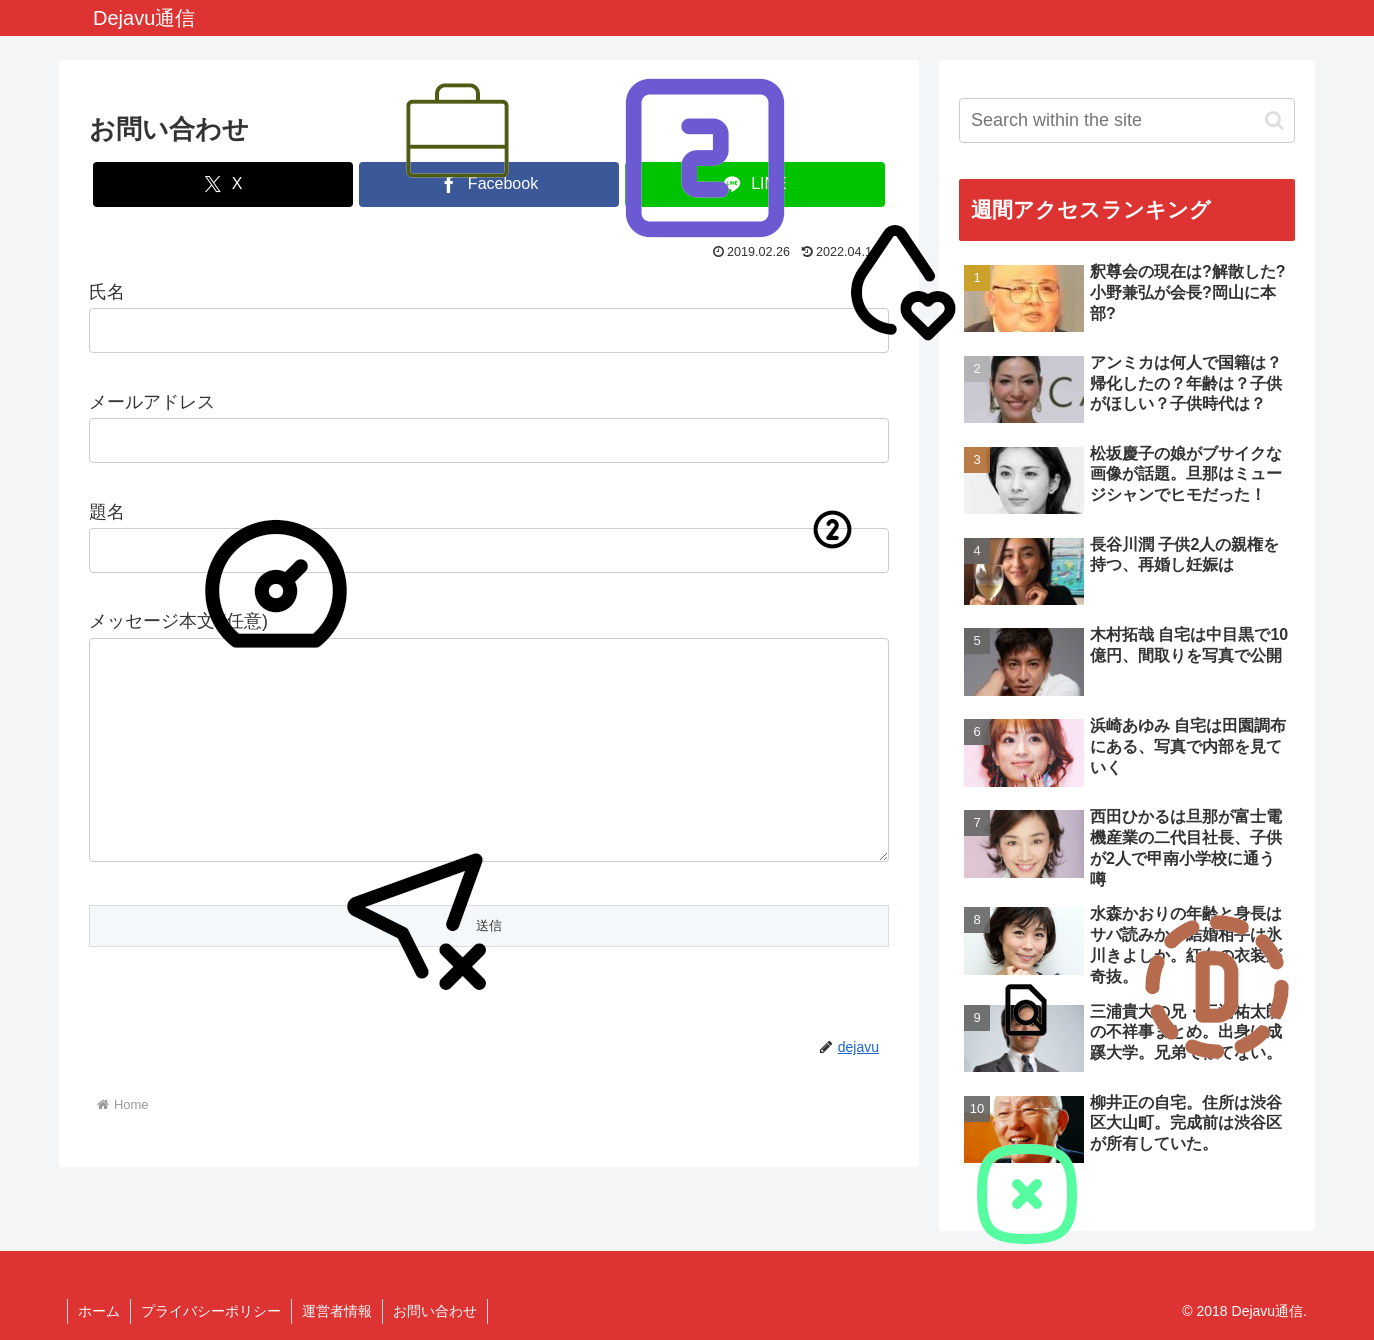  I want to click on search within the current document, so click(1026, 1010).